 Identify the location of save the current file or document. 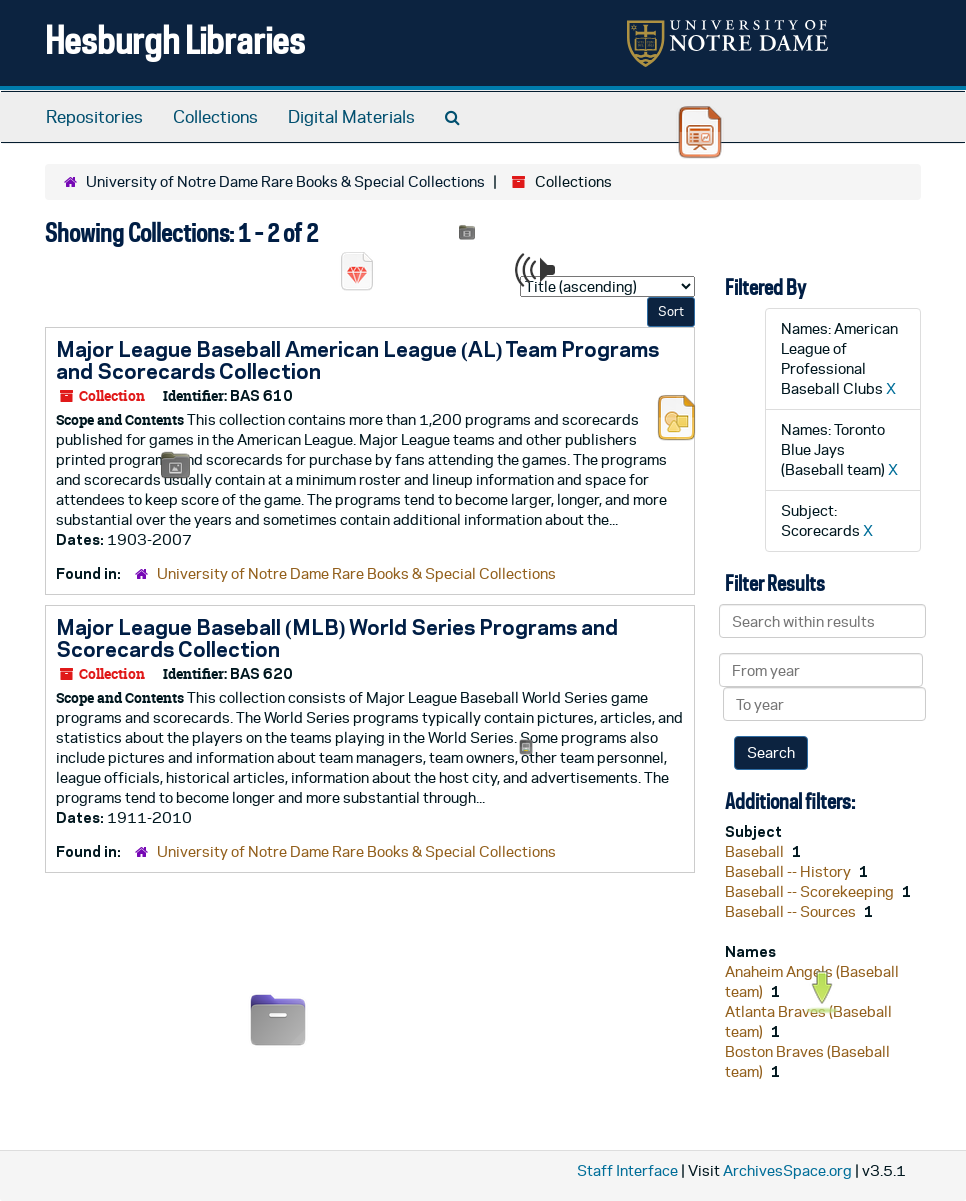
(822, 988).